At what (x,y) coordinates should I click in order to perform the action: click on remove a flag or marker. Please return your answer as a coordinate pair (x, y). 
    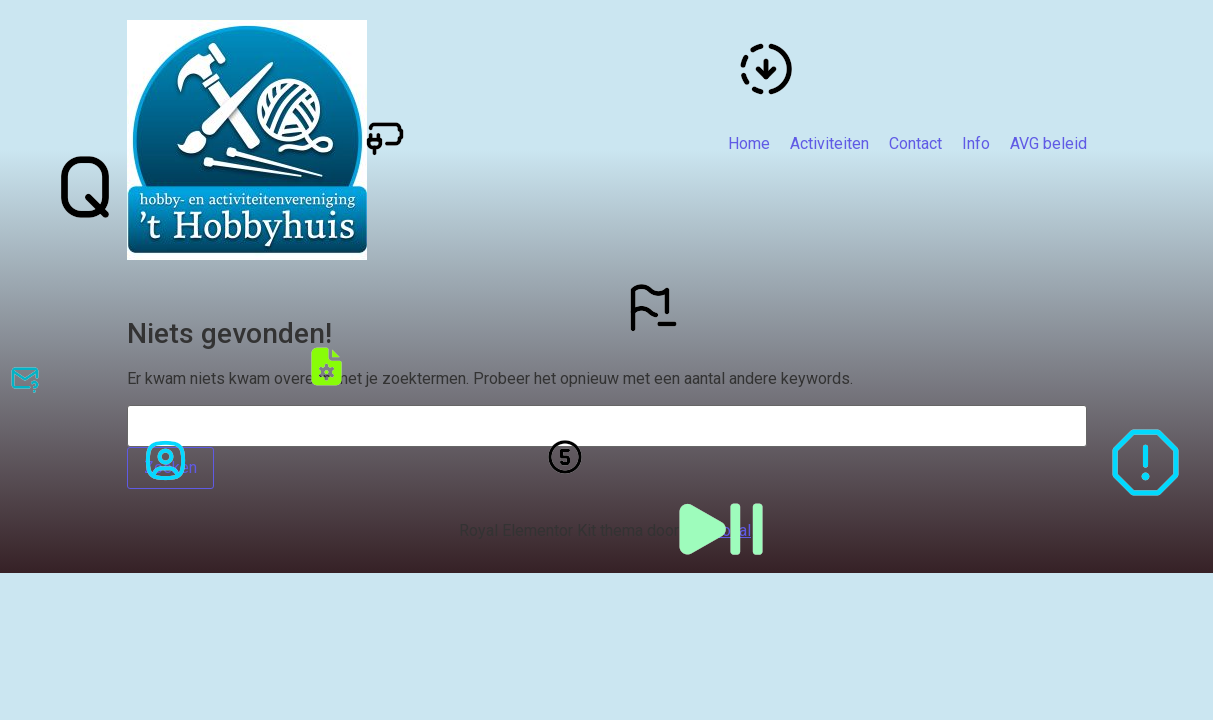
    Looking at the image, I should click on (650, 307).